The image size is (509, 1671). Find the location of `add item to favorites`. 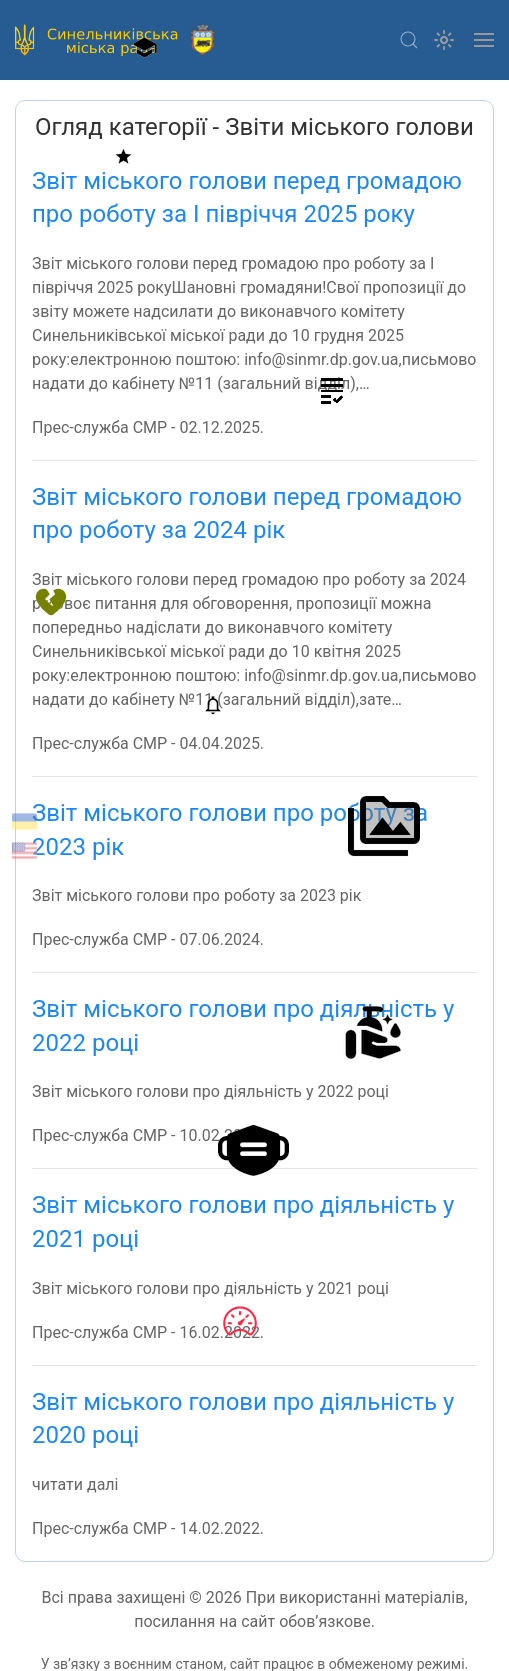

add item to favorites is located at coordinates (123, 156).